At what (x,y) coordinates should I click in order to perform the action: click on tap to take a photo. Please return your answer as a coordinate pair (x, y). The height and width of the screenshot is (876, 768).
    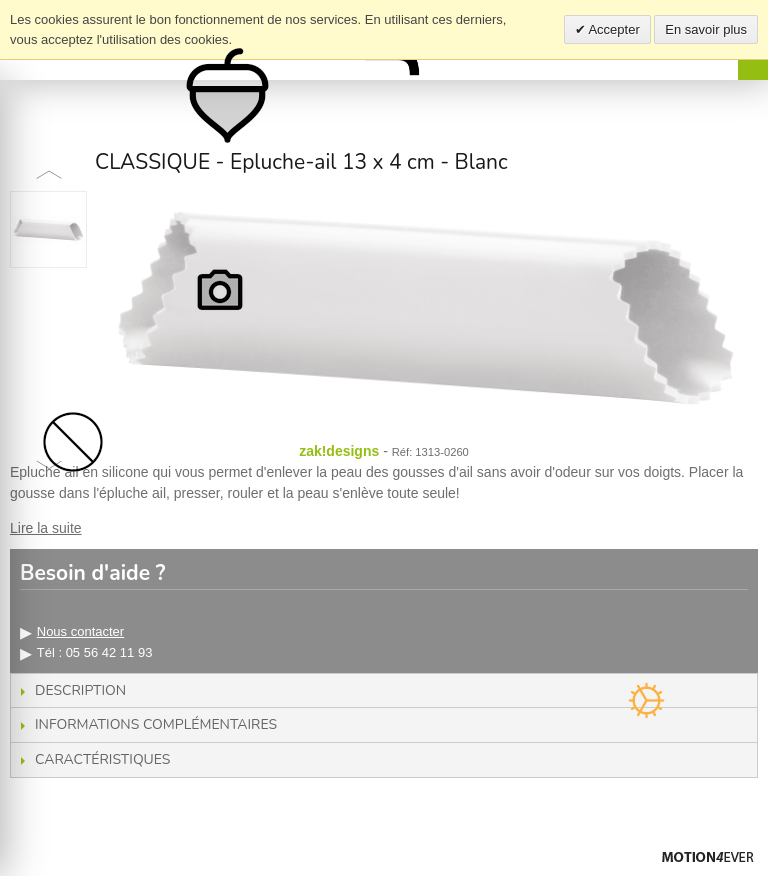
    Looking at the image, I should click on (220, 292).